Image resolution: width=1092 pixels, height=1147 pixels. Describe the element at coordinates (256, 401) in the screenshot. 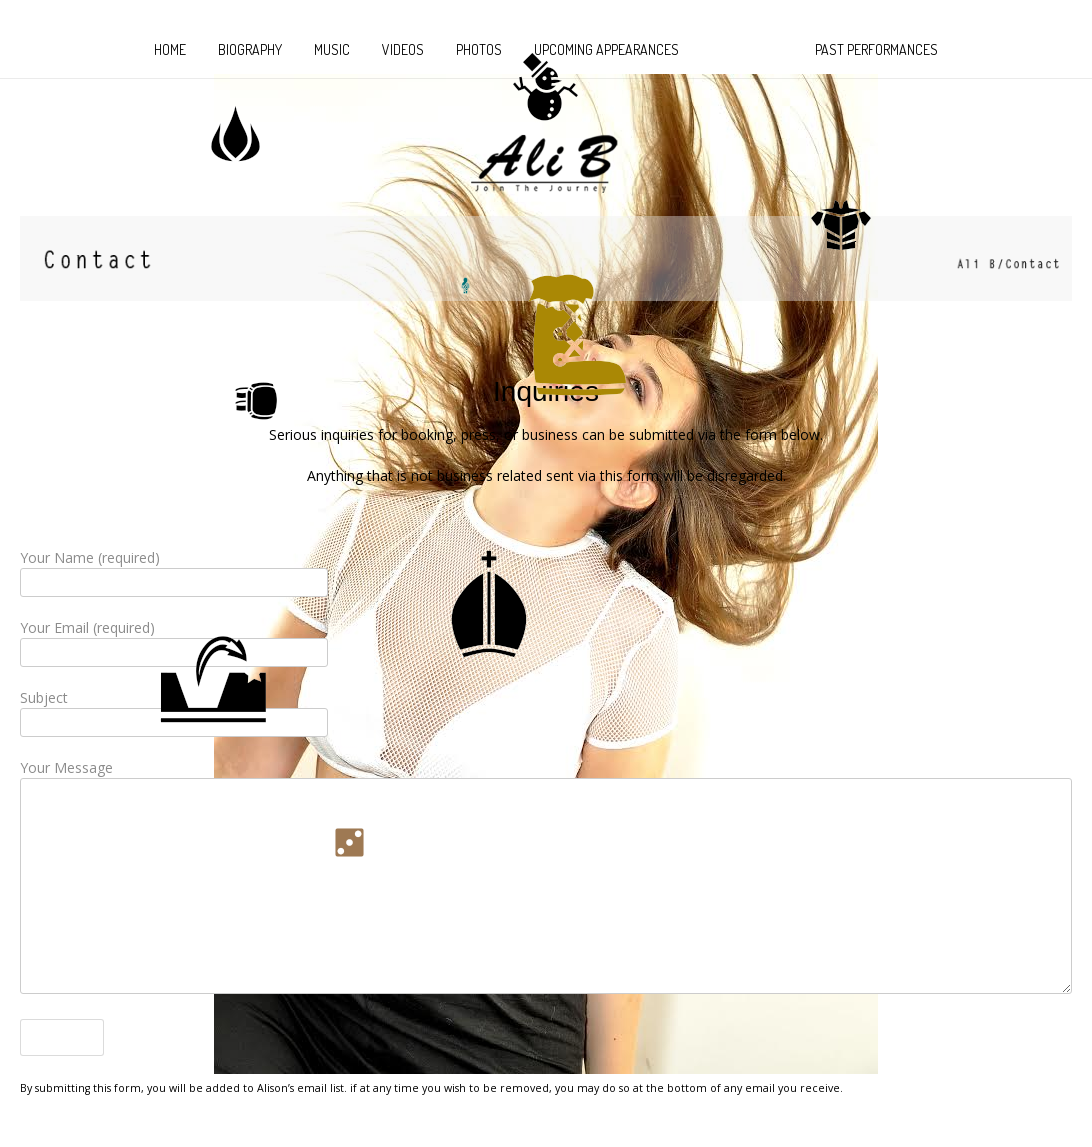

I see `select knee pad equipment for your character` at that location.